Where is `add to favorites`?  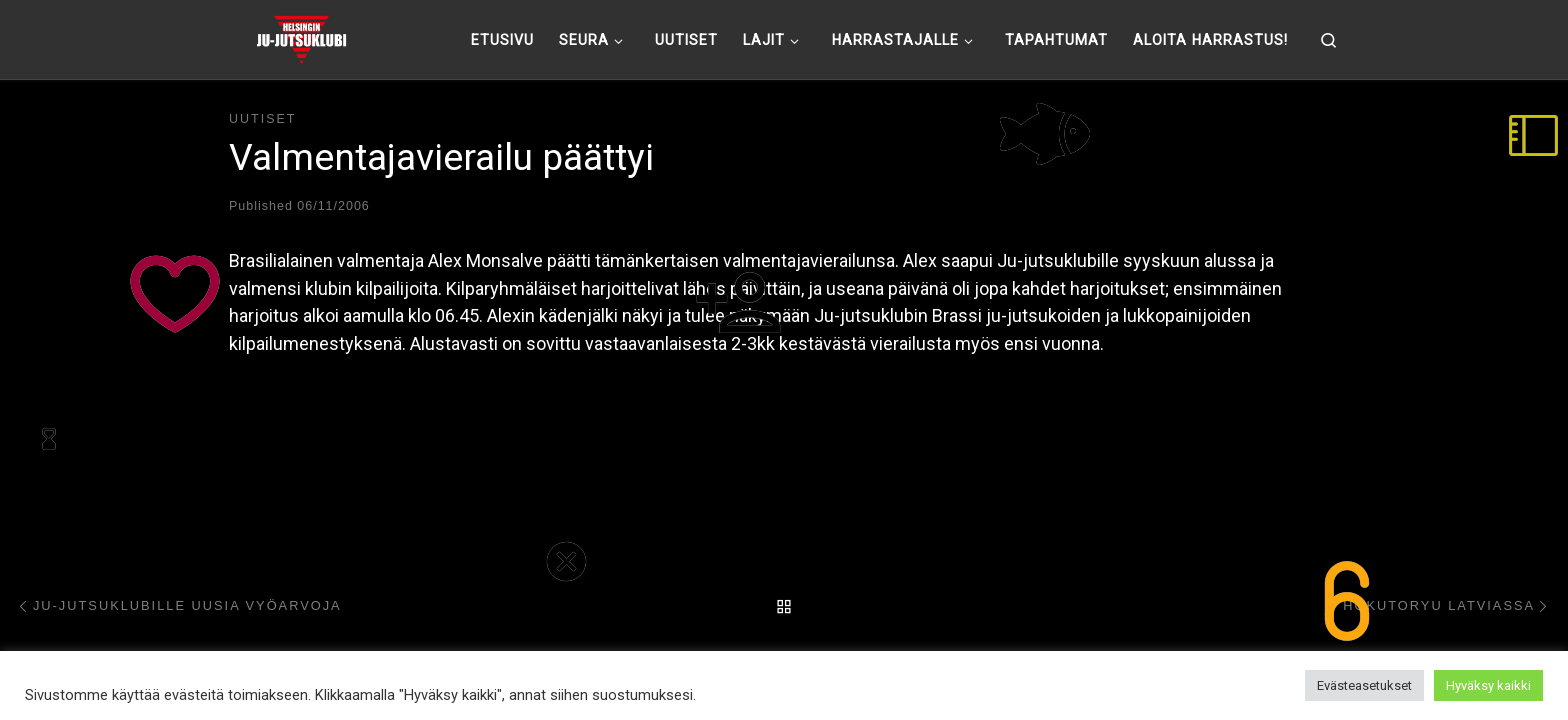
add to favorites is located at coordinates (175, 291).